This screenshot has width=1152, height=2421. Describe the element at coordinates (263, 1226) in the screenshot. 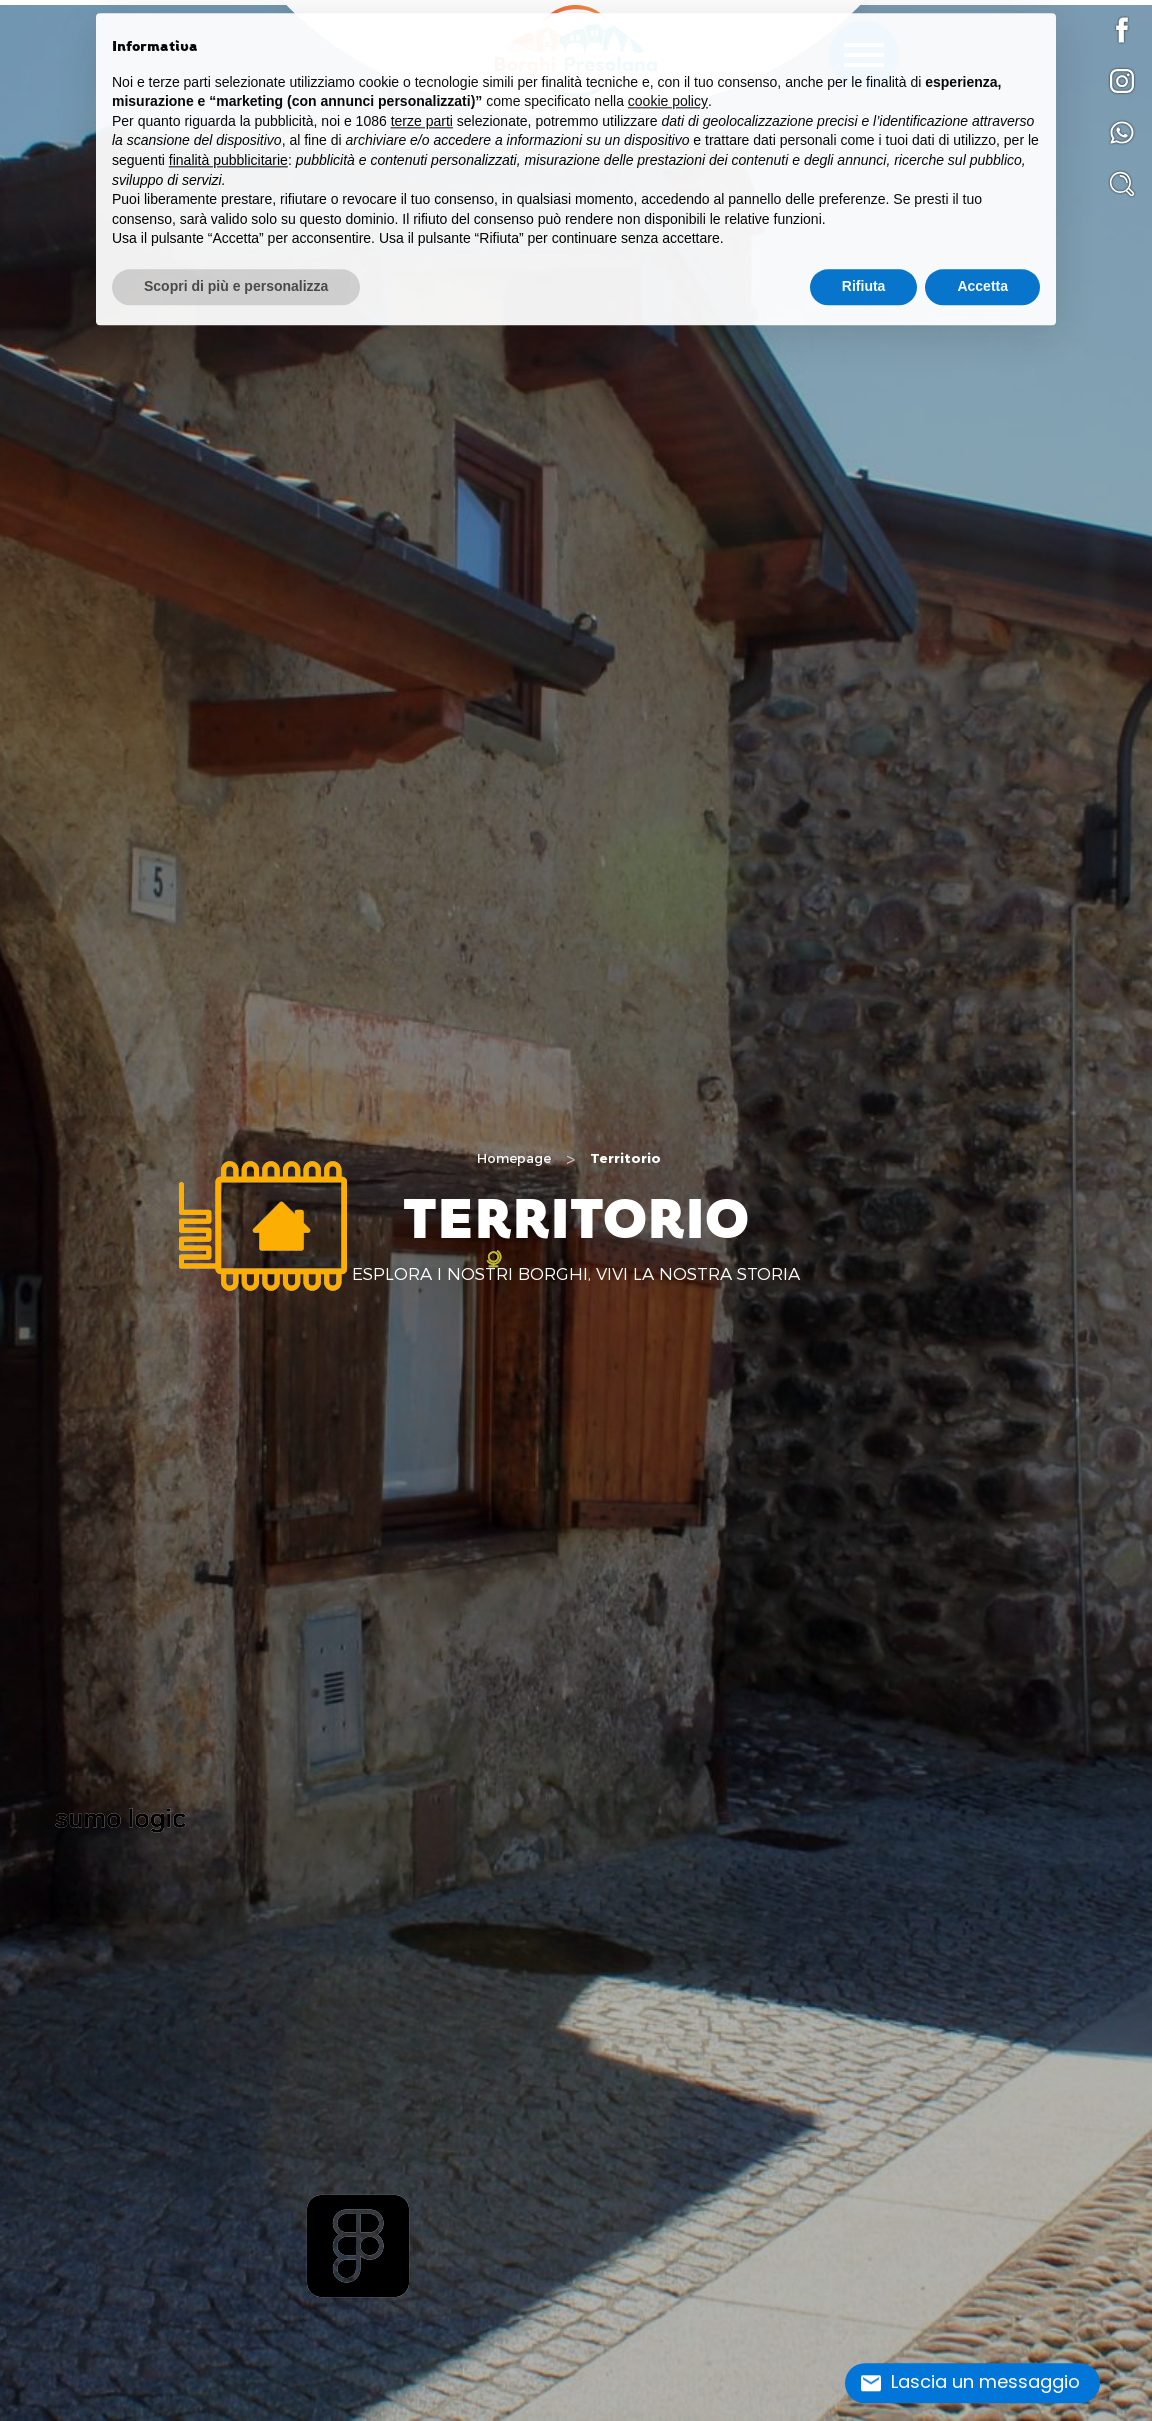

I see `open esphome home automation settings` at that location.